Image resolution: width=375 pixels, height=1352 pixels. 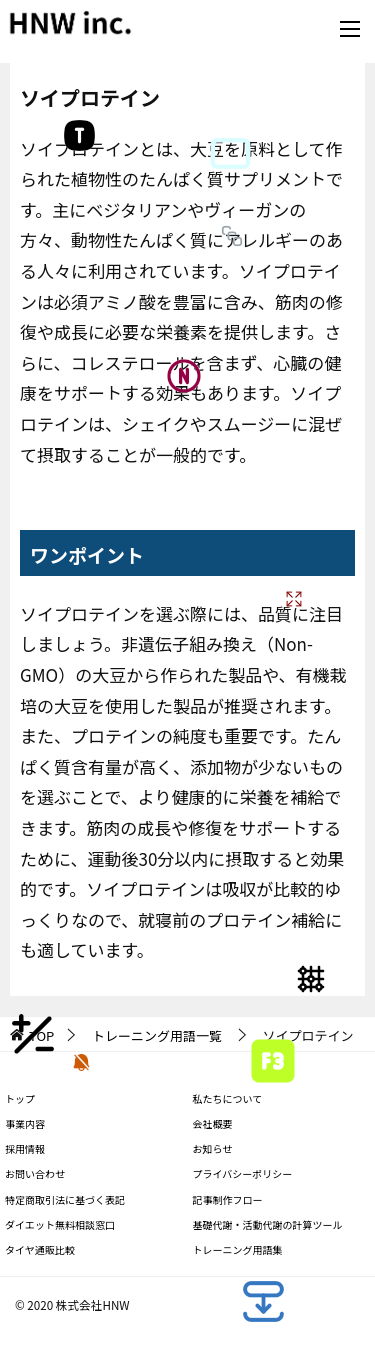 What do you see at coordinates (33, 1035) in the screenshot?
I see `toggle between adding and subtracting values` at bounding box center [33, 1035].